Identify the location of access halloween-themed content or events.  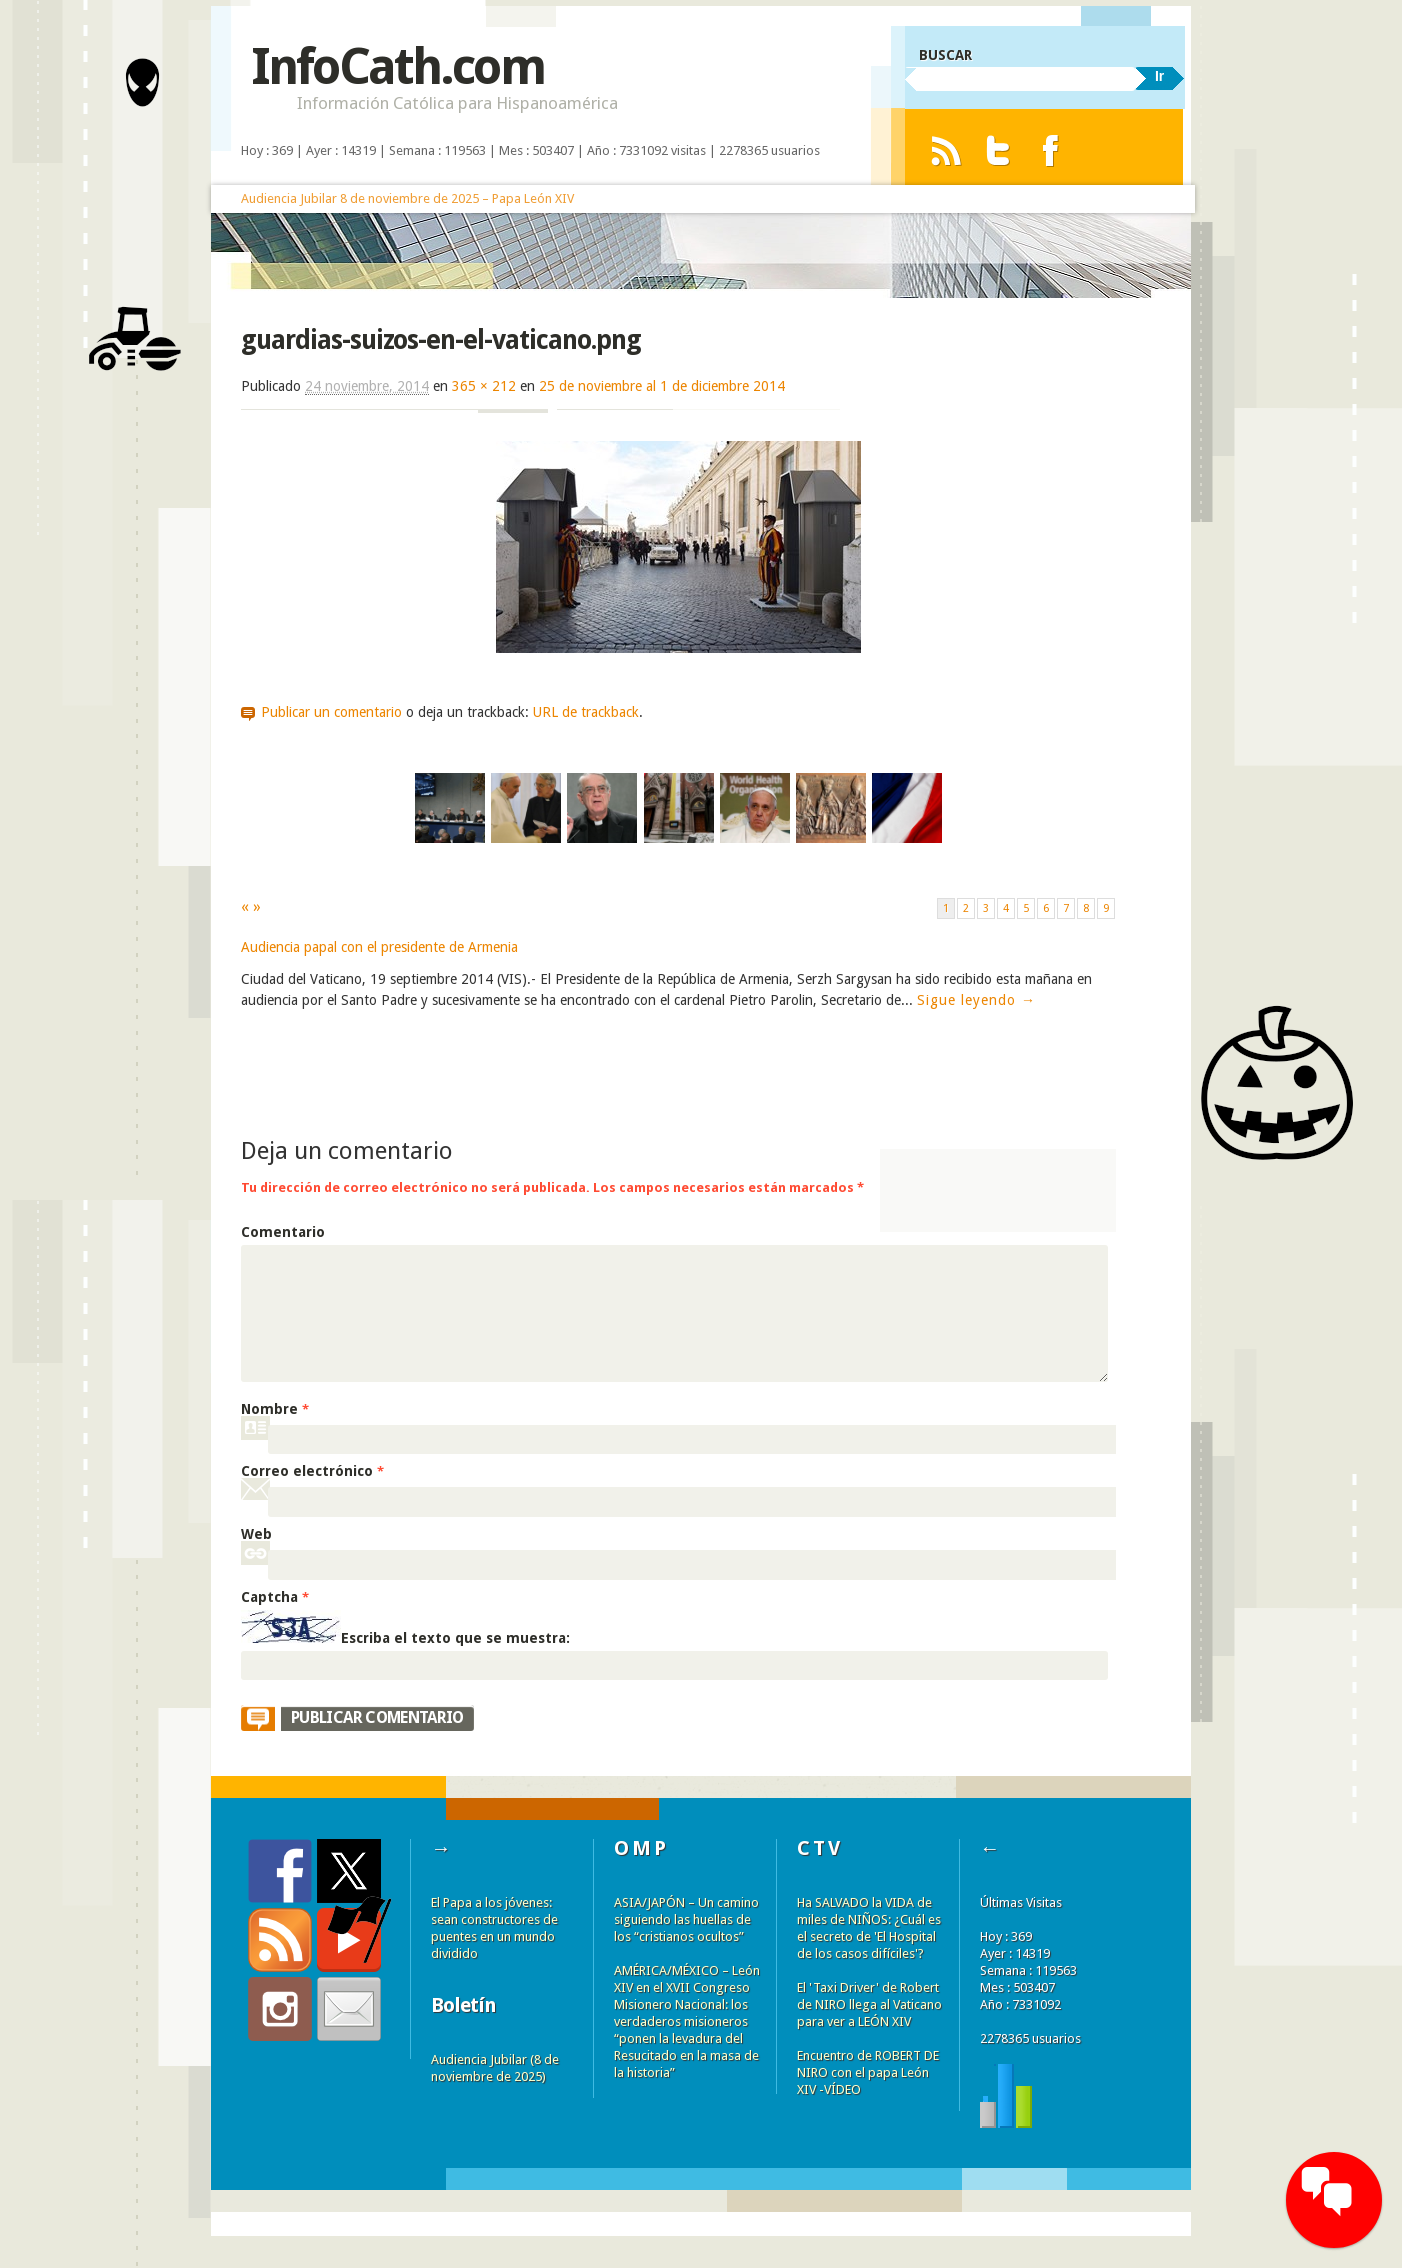
(1277, 1082).